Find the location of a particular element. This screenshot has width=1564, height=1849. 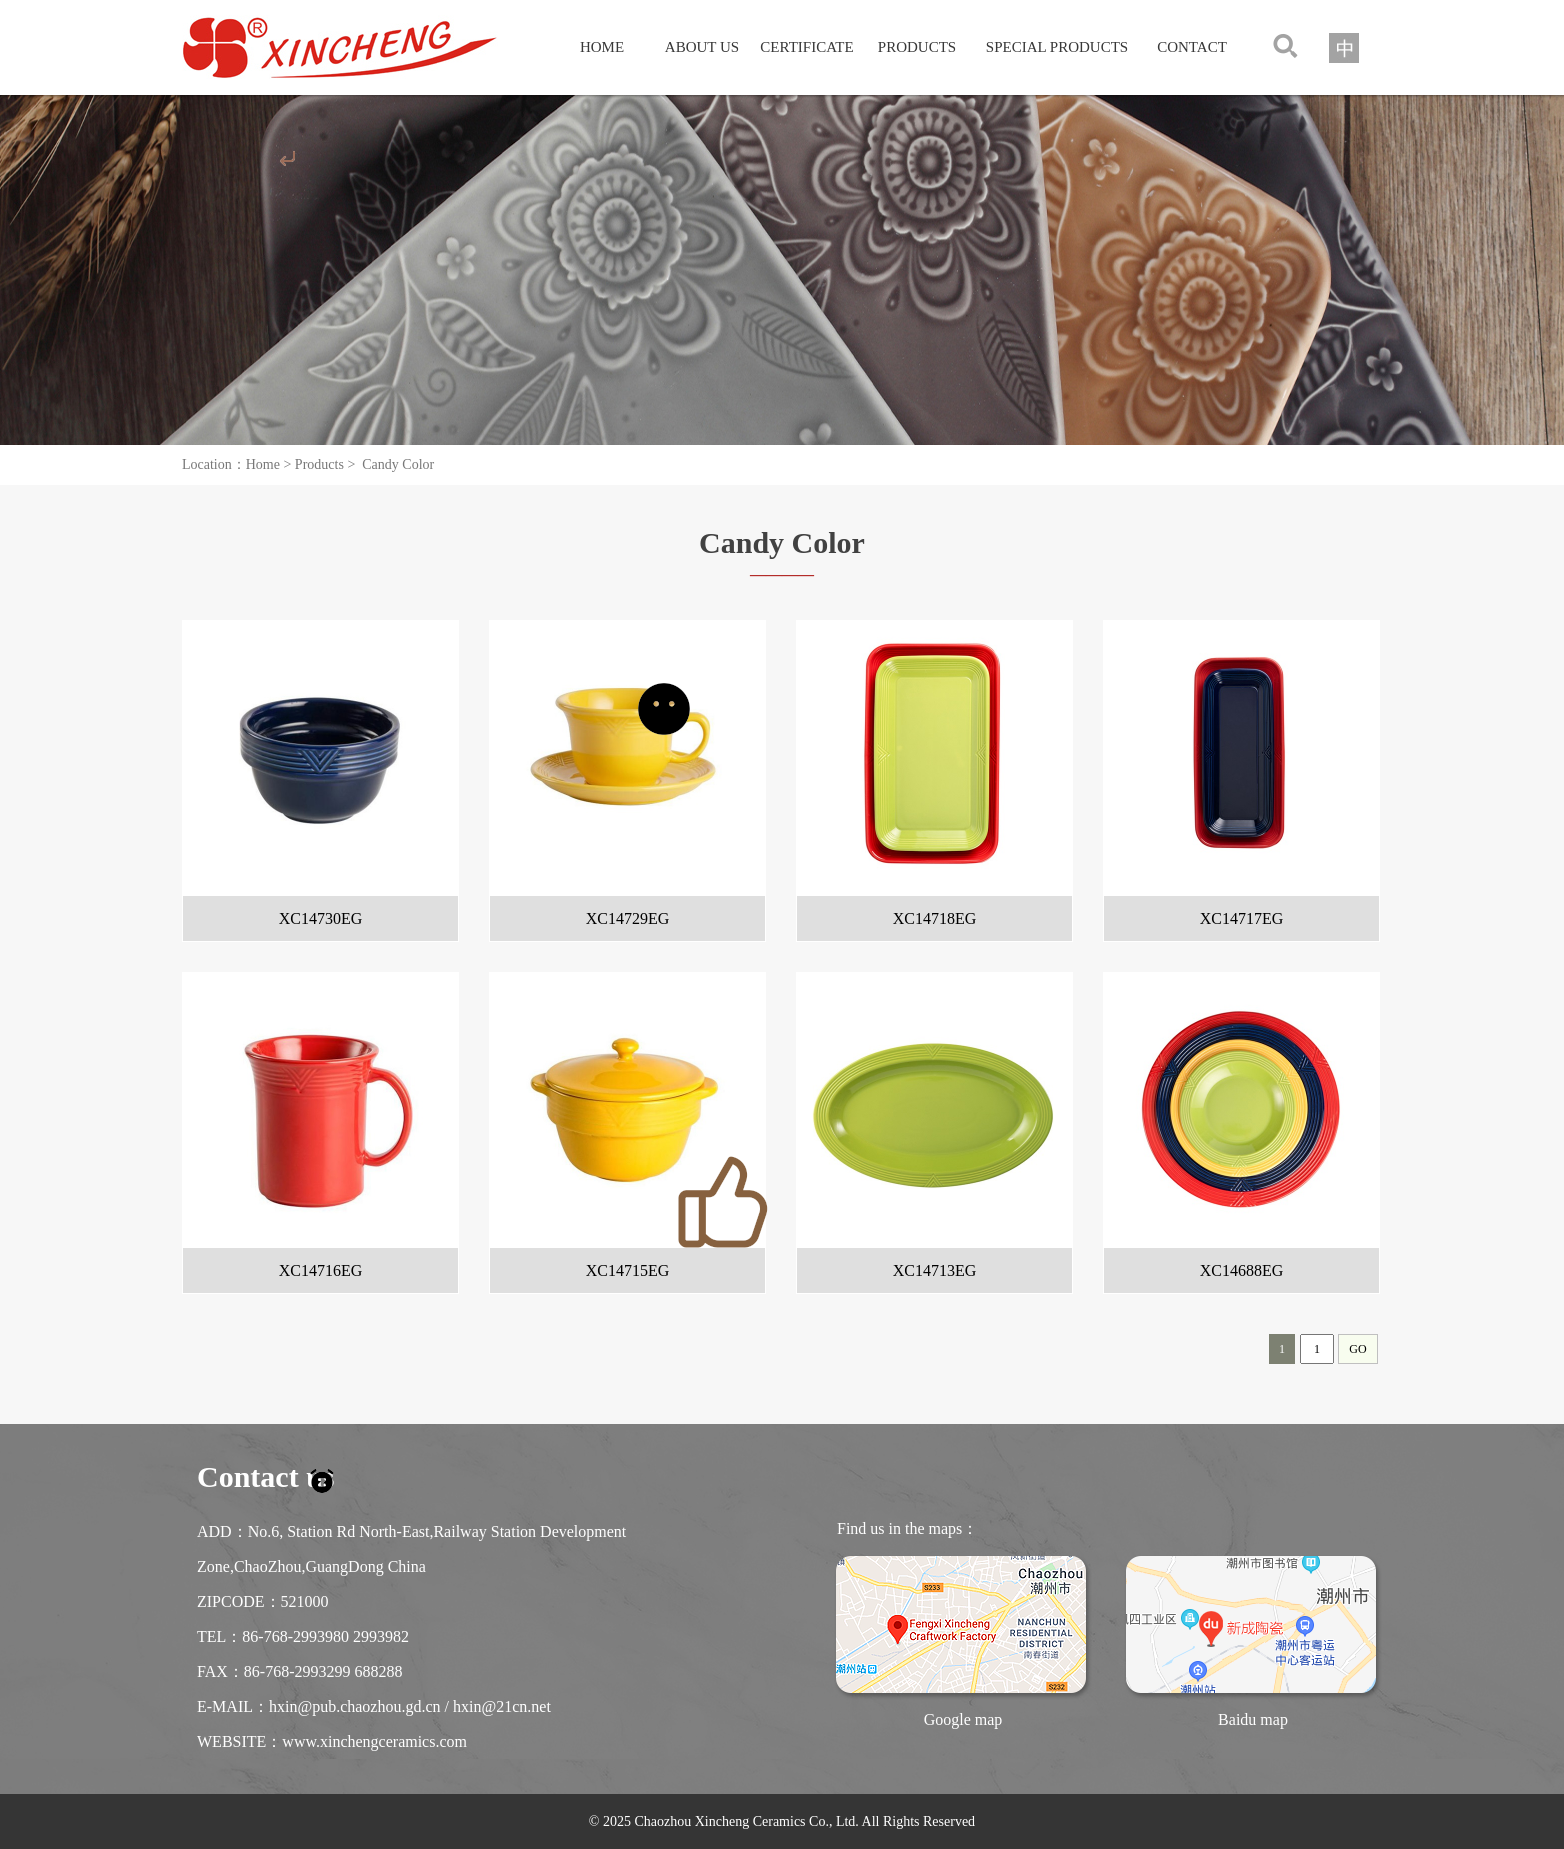

snooze an active alarm is located at coordinates (322, 1481).